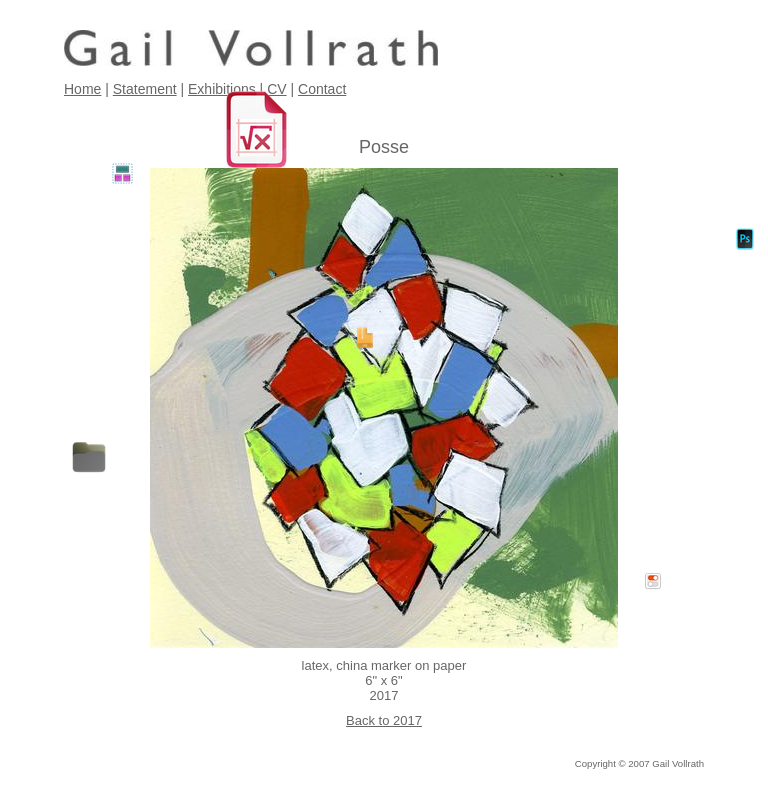 The width and height of the screenshot is (768, 786). What do you see at coordinates (256, 129) in the screenshot?
I see `libreoffice math formula document file` at bounding box center [256, 129].